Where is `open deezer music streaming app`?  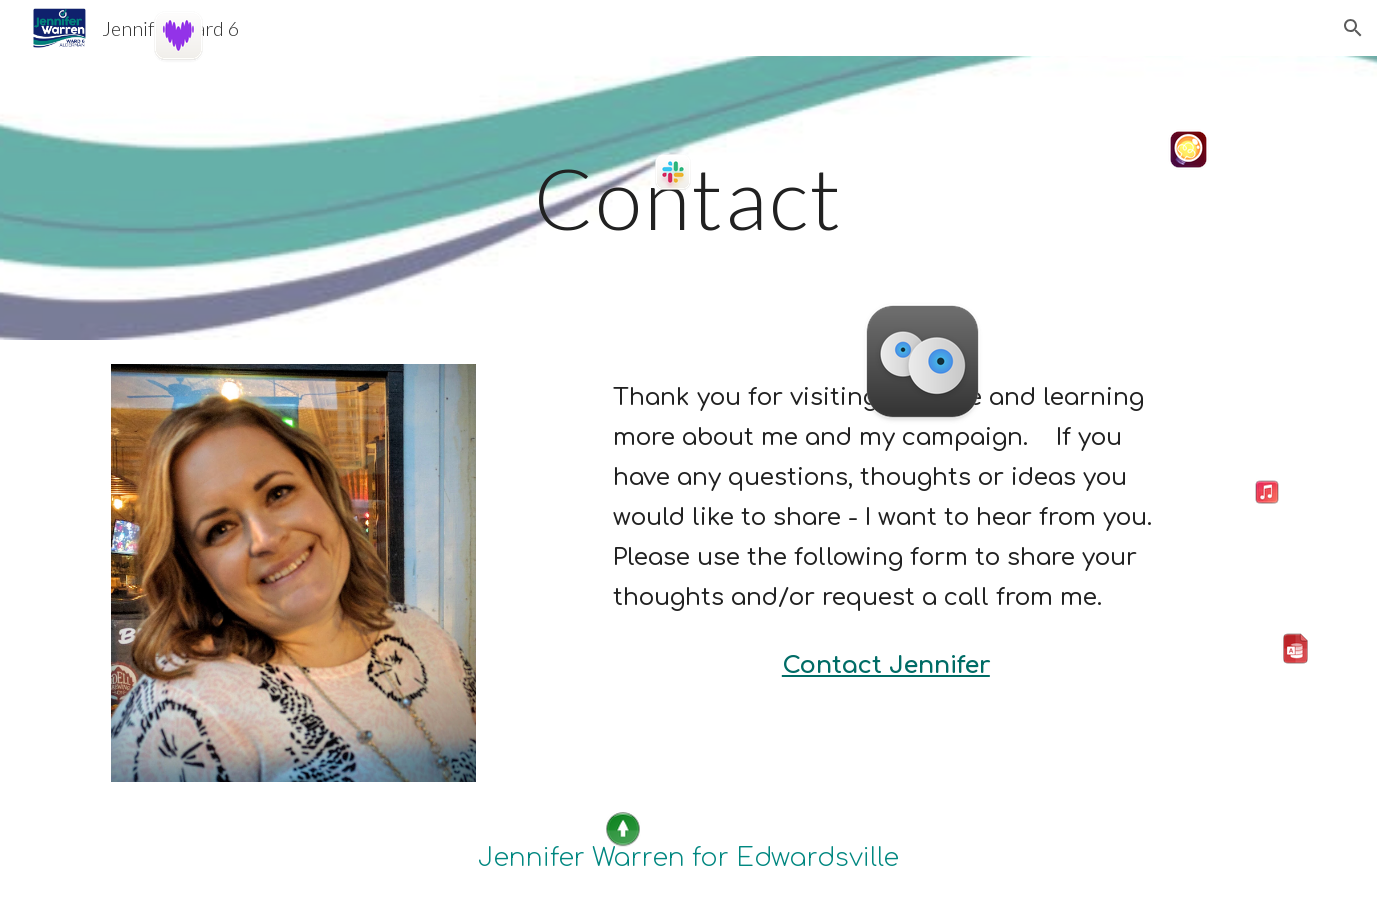 open deezer music streaming app is located at coordinates (178, 35).